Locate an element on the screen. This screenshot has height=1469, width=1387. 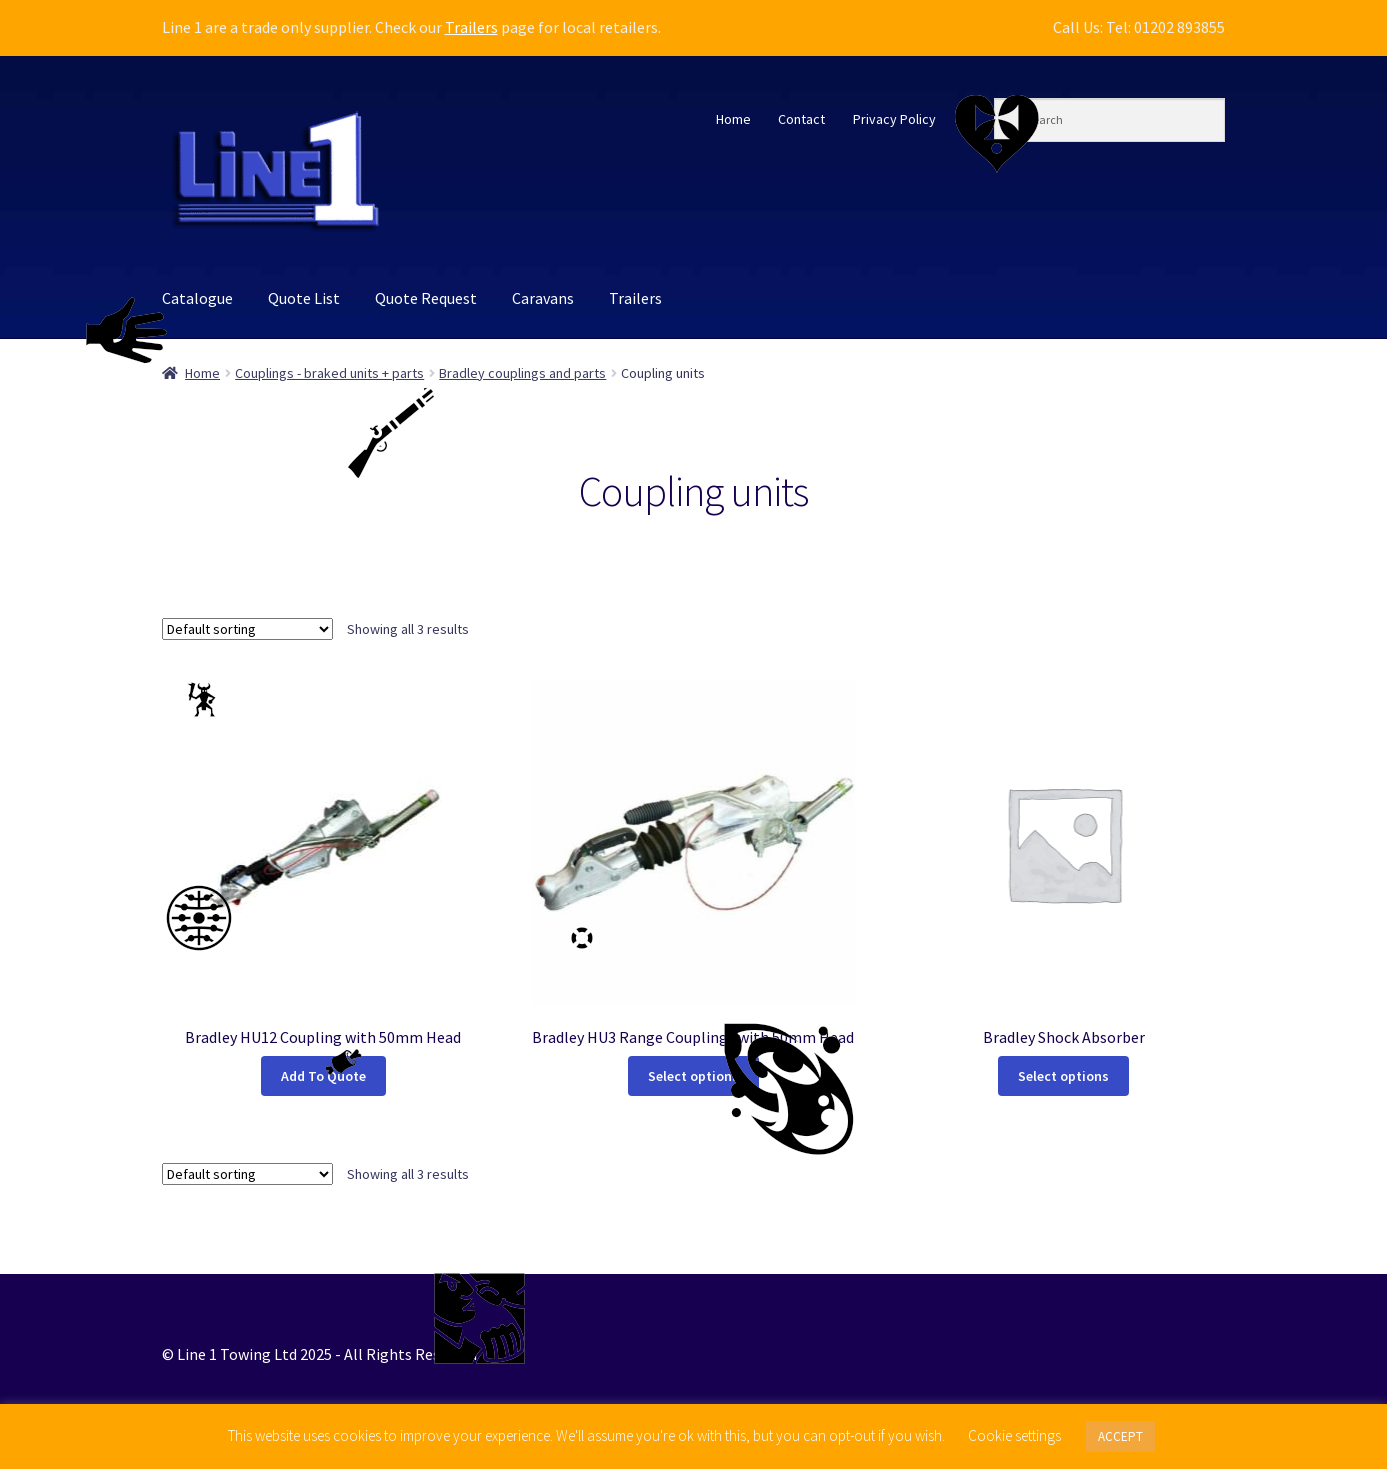
indicates royal or noble romance storyline is located at coordinates (997, 134).